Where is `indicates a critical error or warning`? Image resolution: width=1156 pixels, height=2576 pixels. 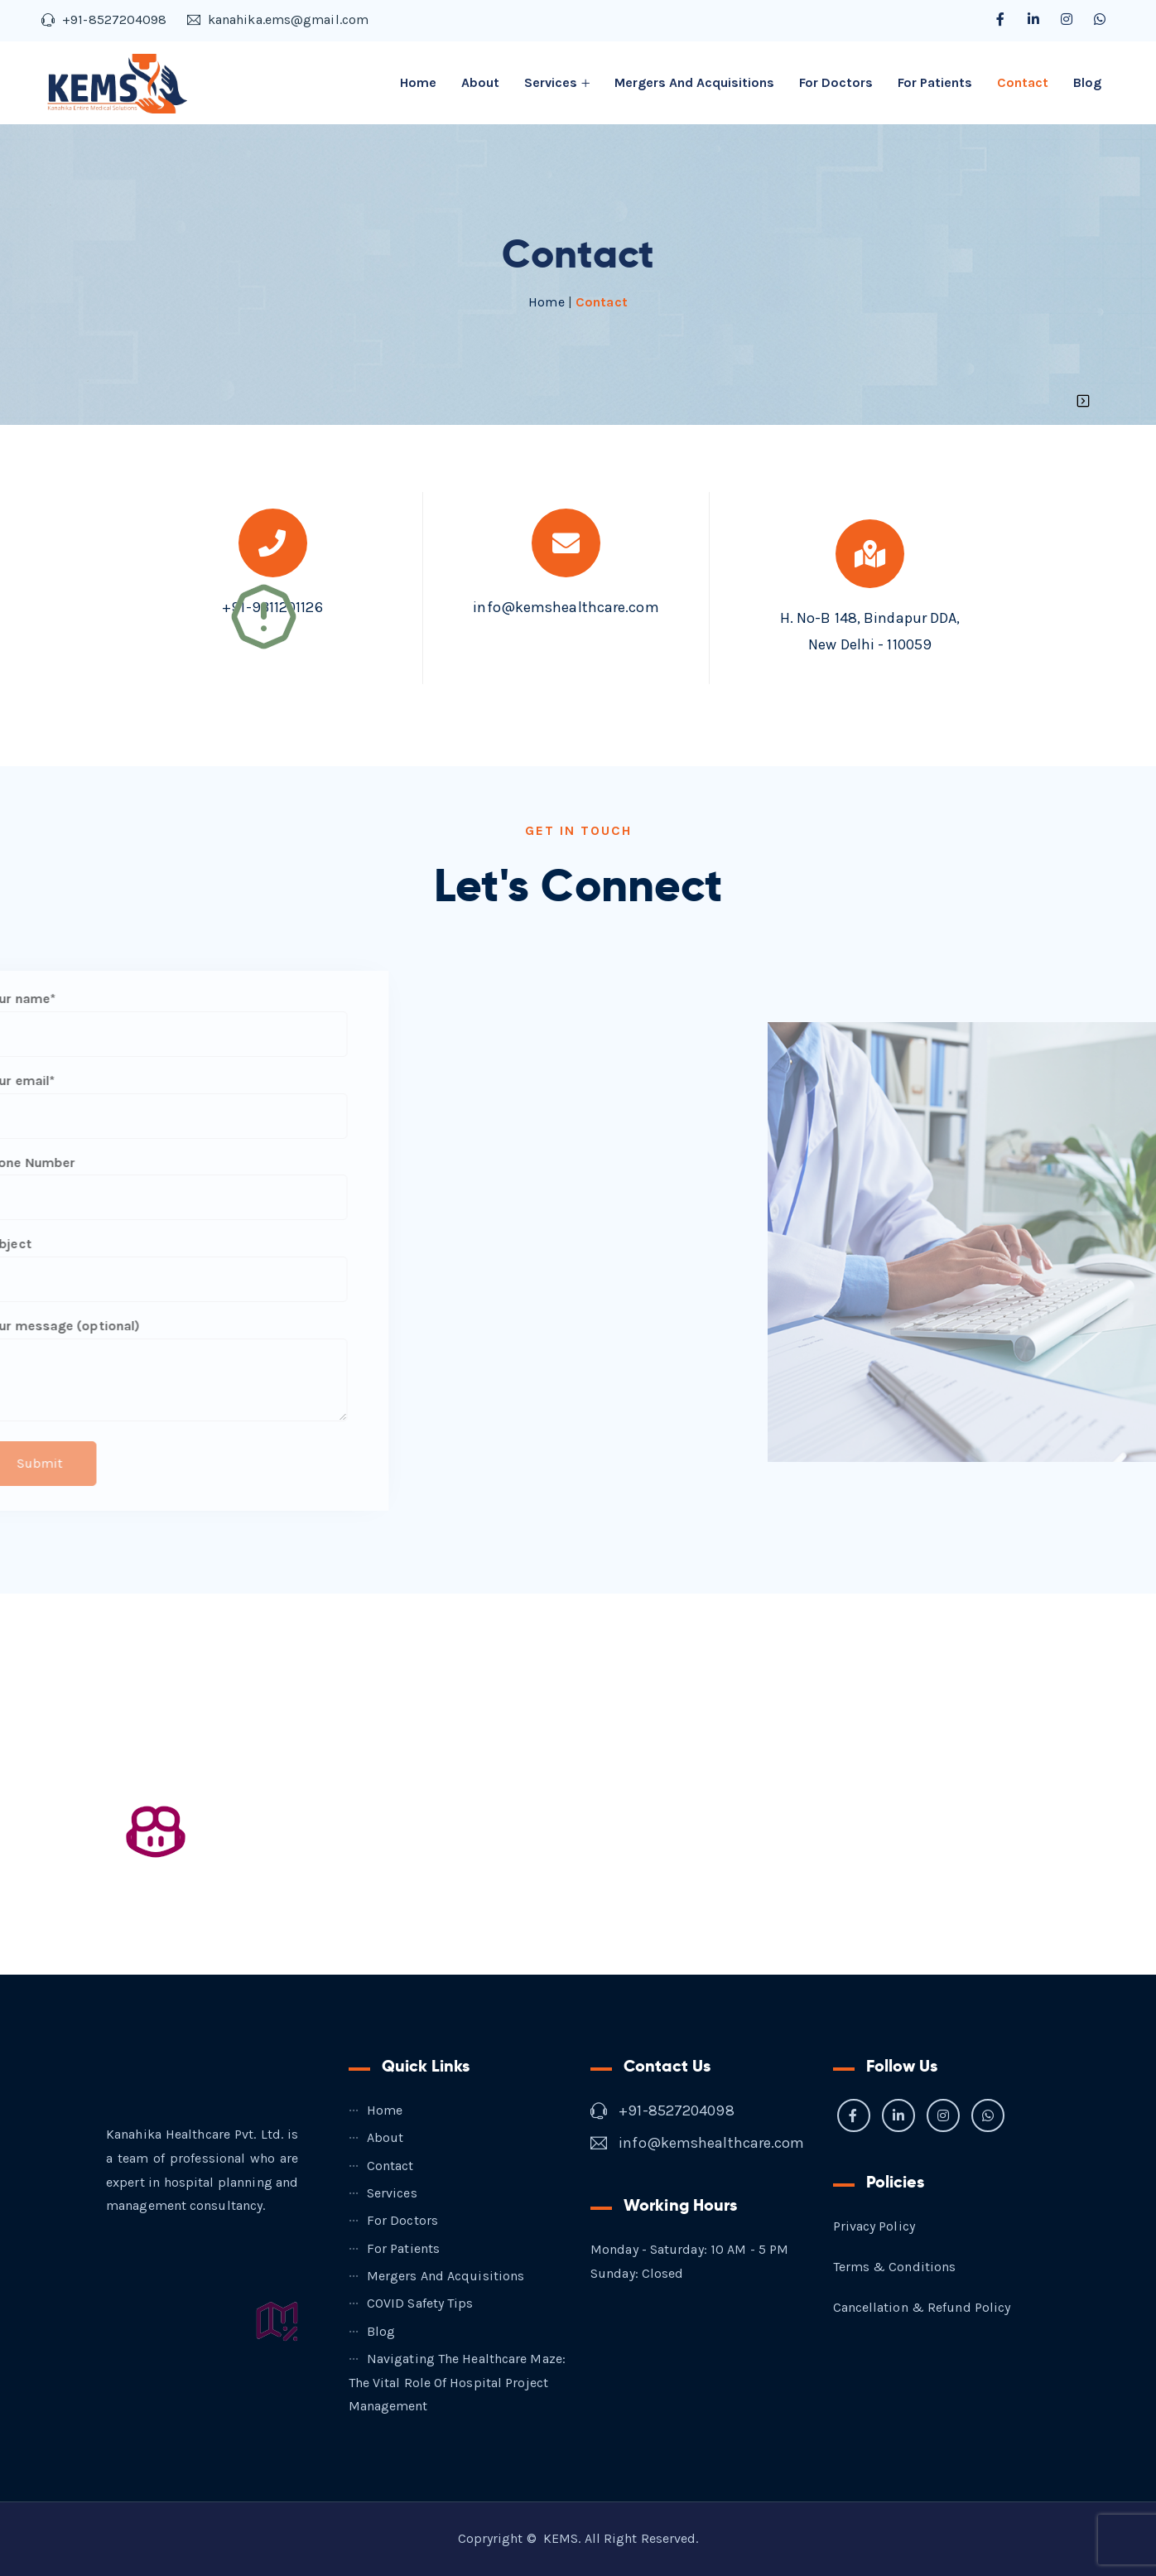 indicates a critical error or warning is located at coordinates (263, 616).